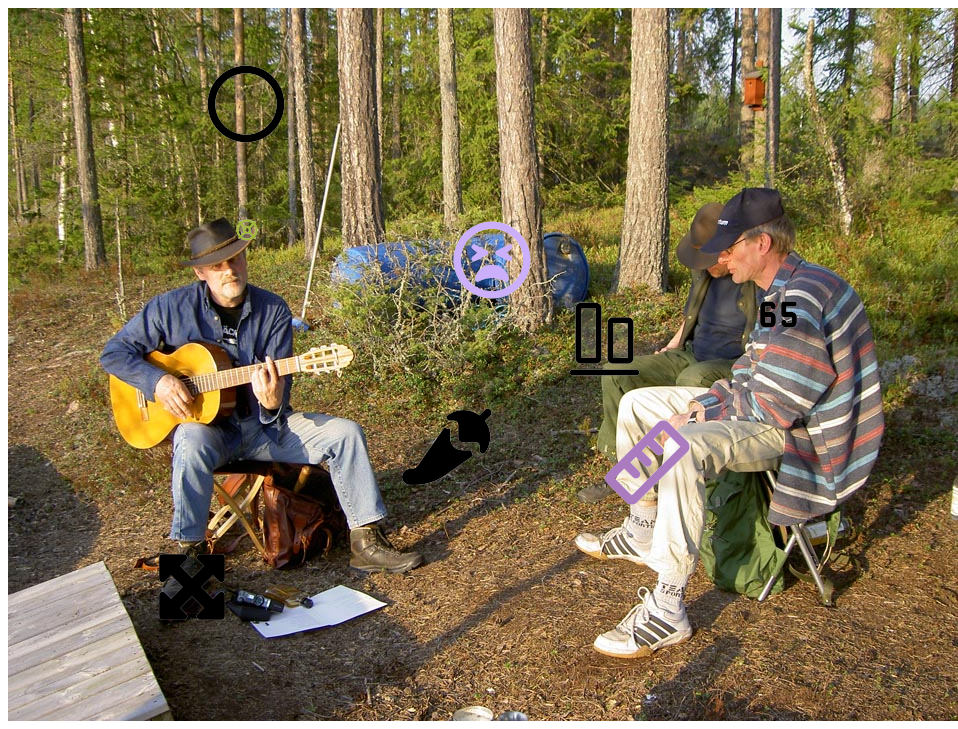 The width and height of the screenshot is (958, 729). I want to click on access measurement tools, so click(647, 462).